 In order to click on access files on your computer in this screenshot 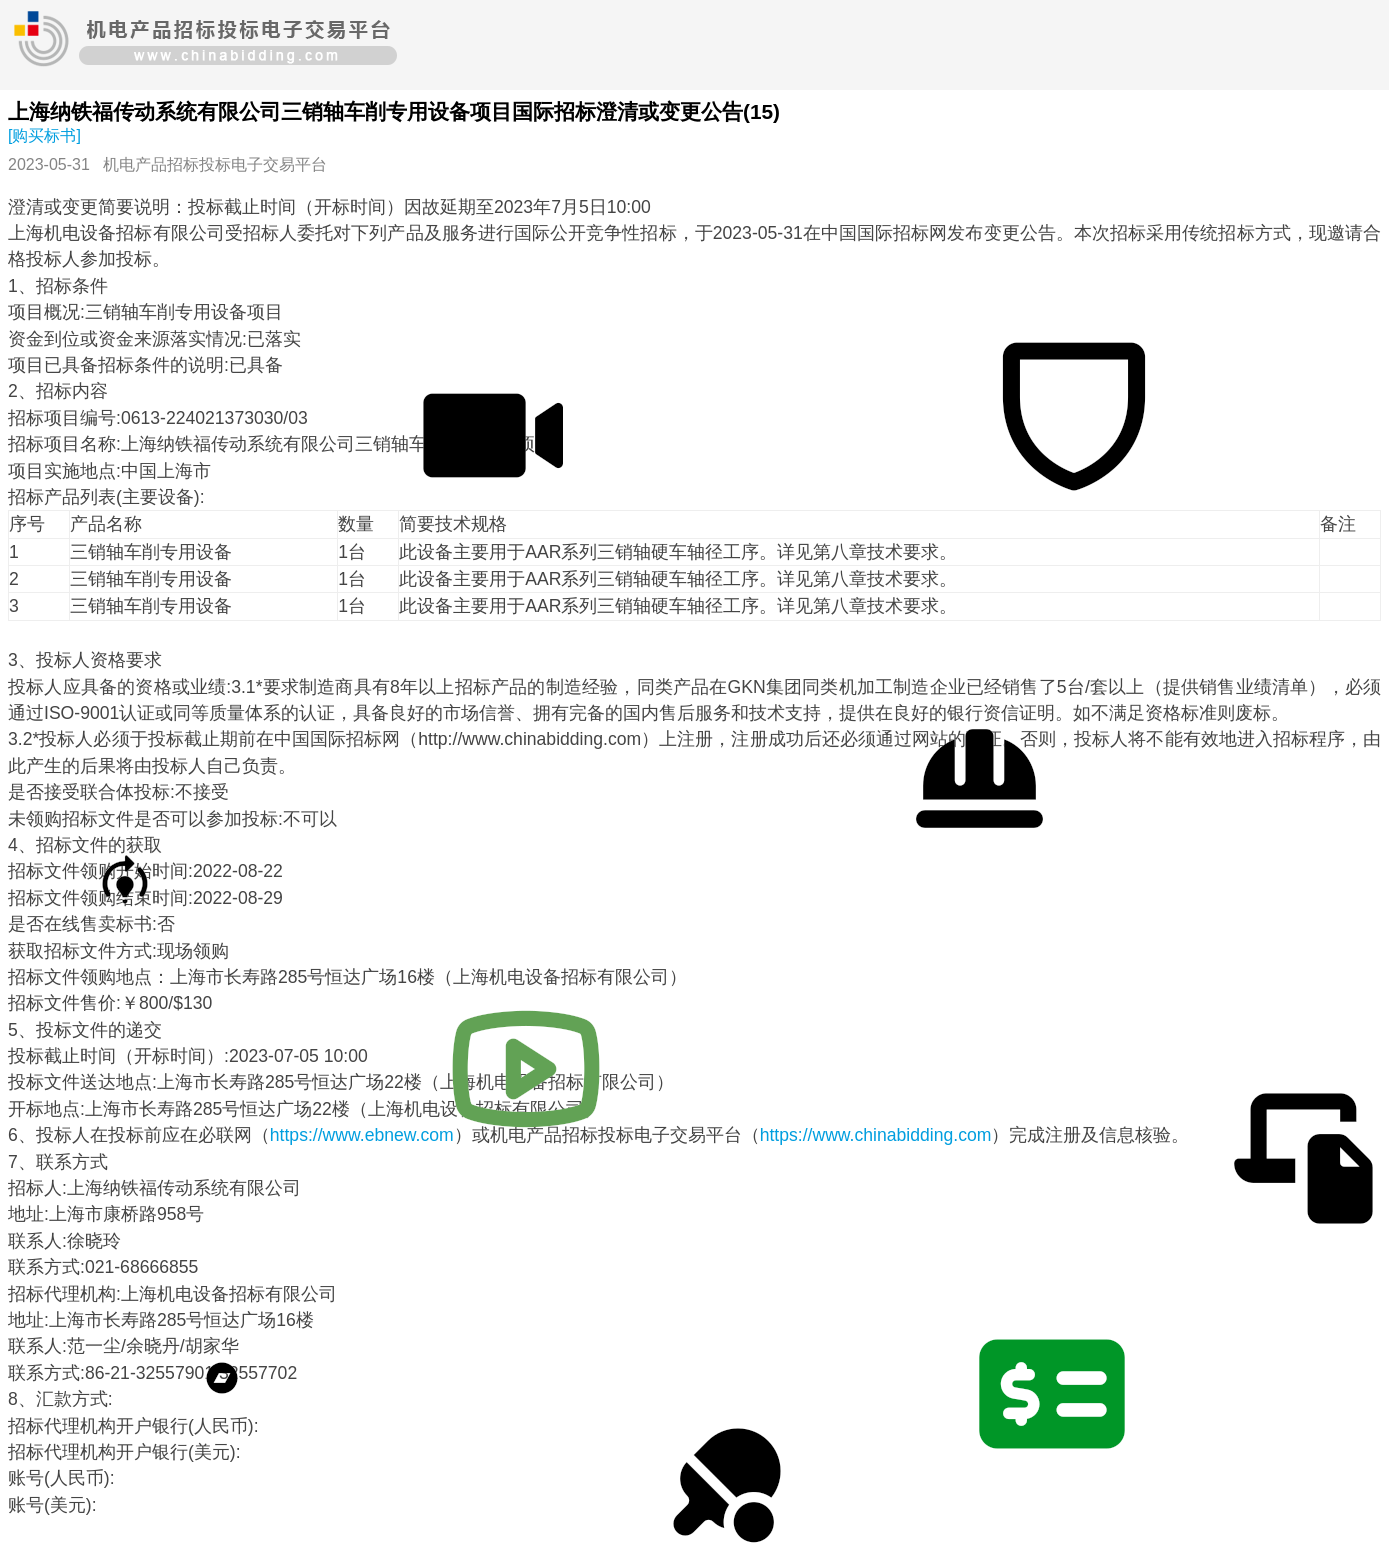, I will do `click(1307, 1158)`.